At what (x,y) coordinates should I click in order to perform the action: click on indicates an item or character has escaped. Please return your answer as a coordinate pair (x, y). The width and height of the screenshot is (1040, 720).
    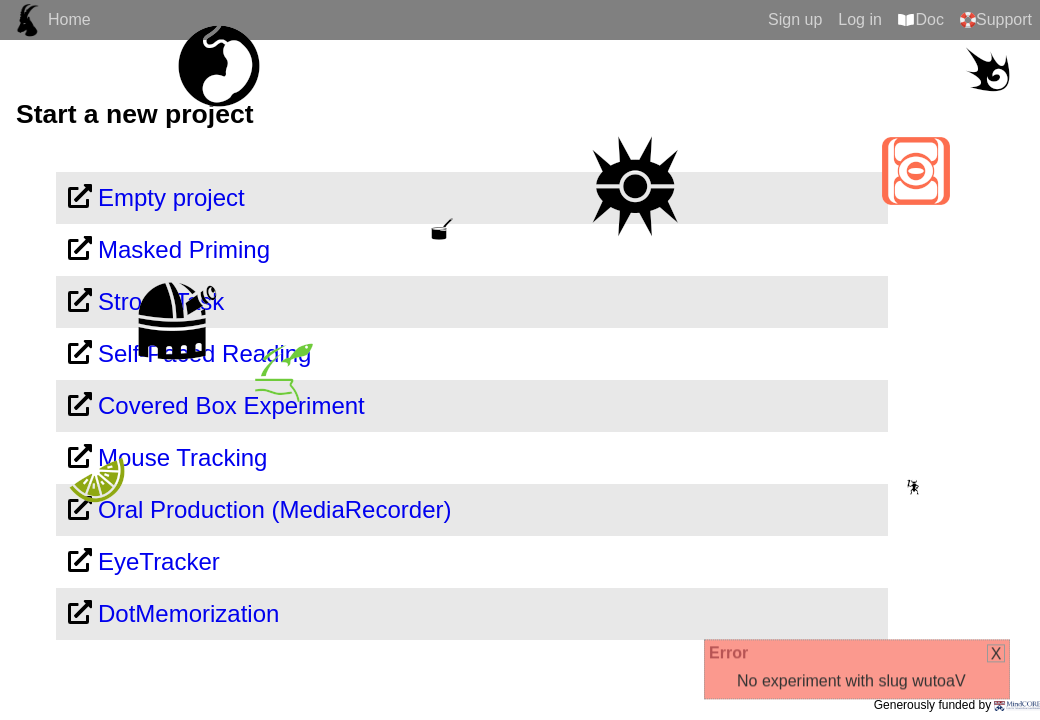
    Looking at the image, I should click on (285, 372).